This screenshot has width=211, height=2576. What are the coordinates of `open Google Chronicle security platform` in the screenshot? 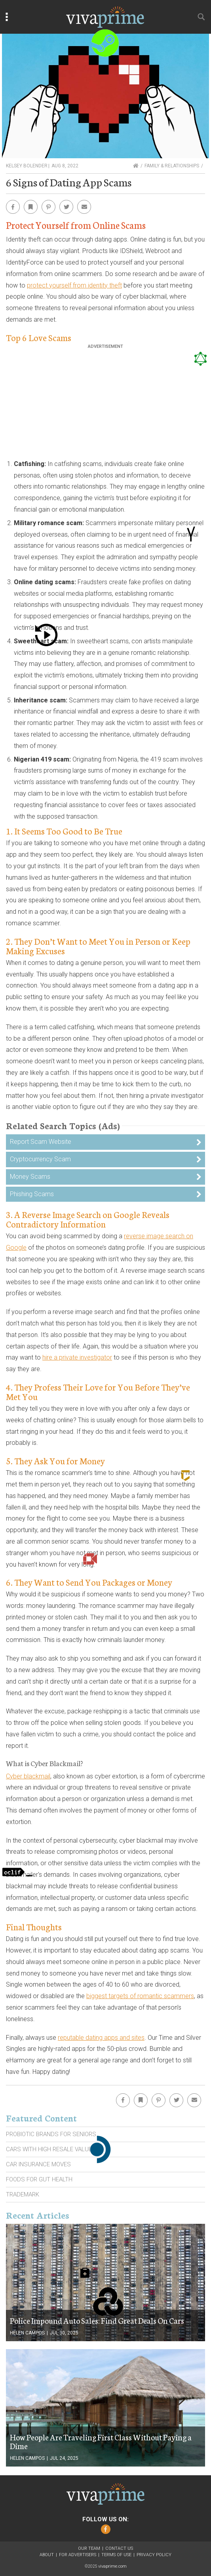 It's located at (185, 1475).